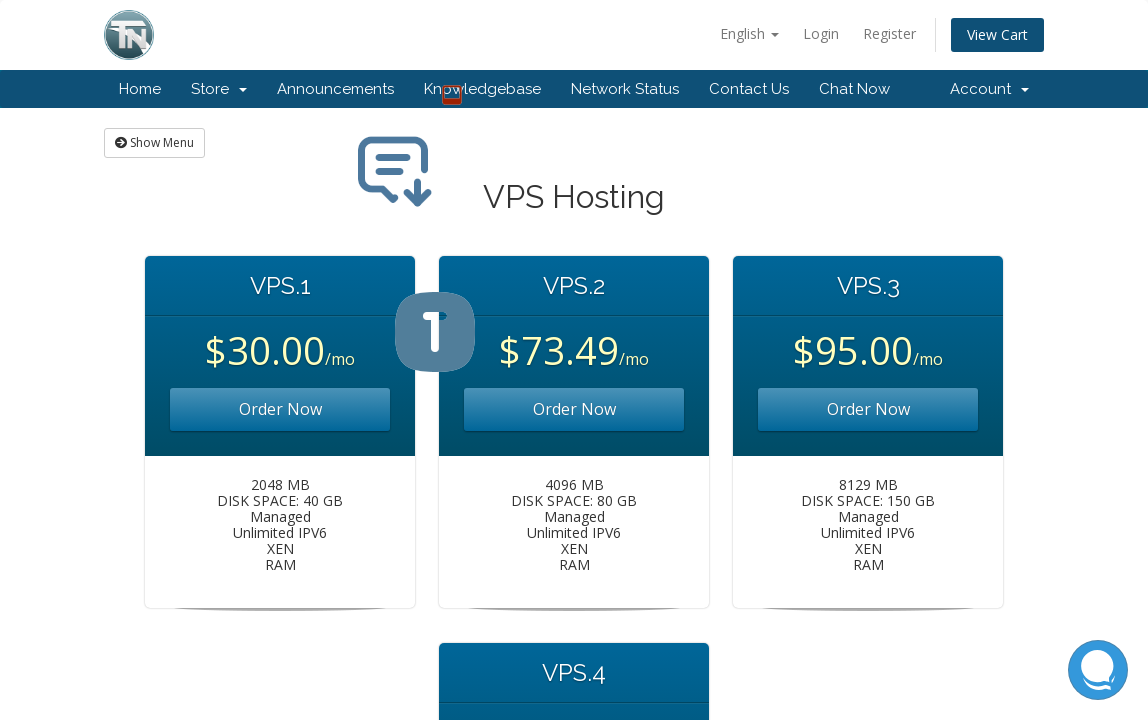 This screenshot has width=1148, height=720. What do you see at coordinates (435, 332) in the screenshot?
I see `text formatting or typography tool` at bounding box center [435, 332].